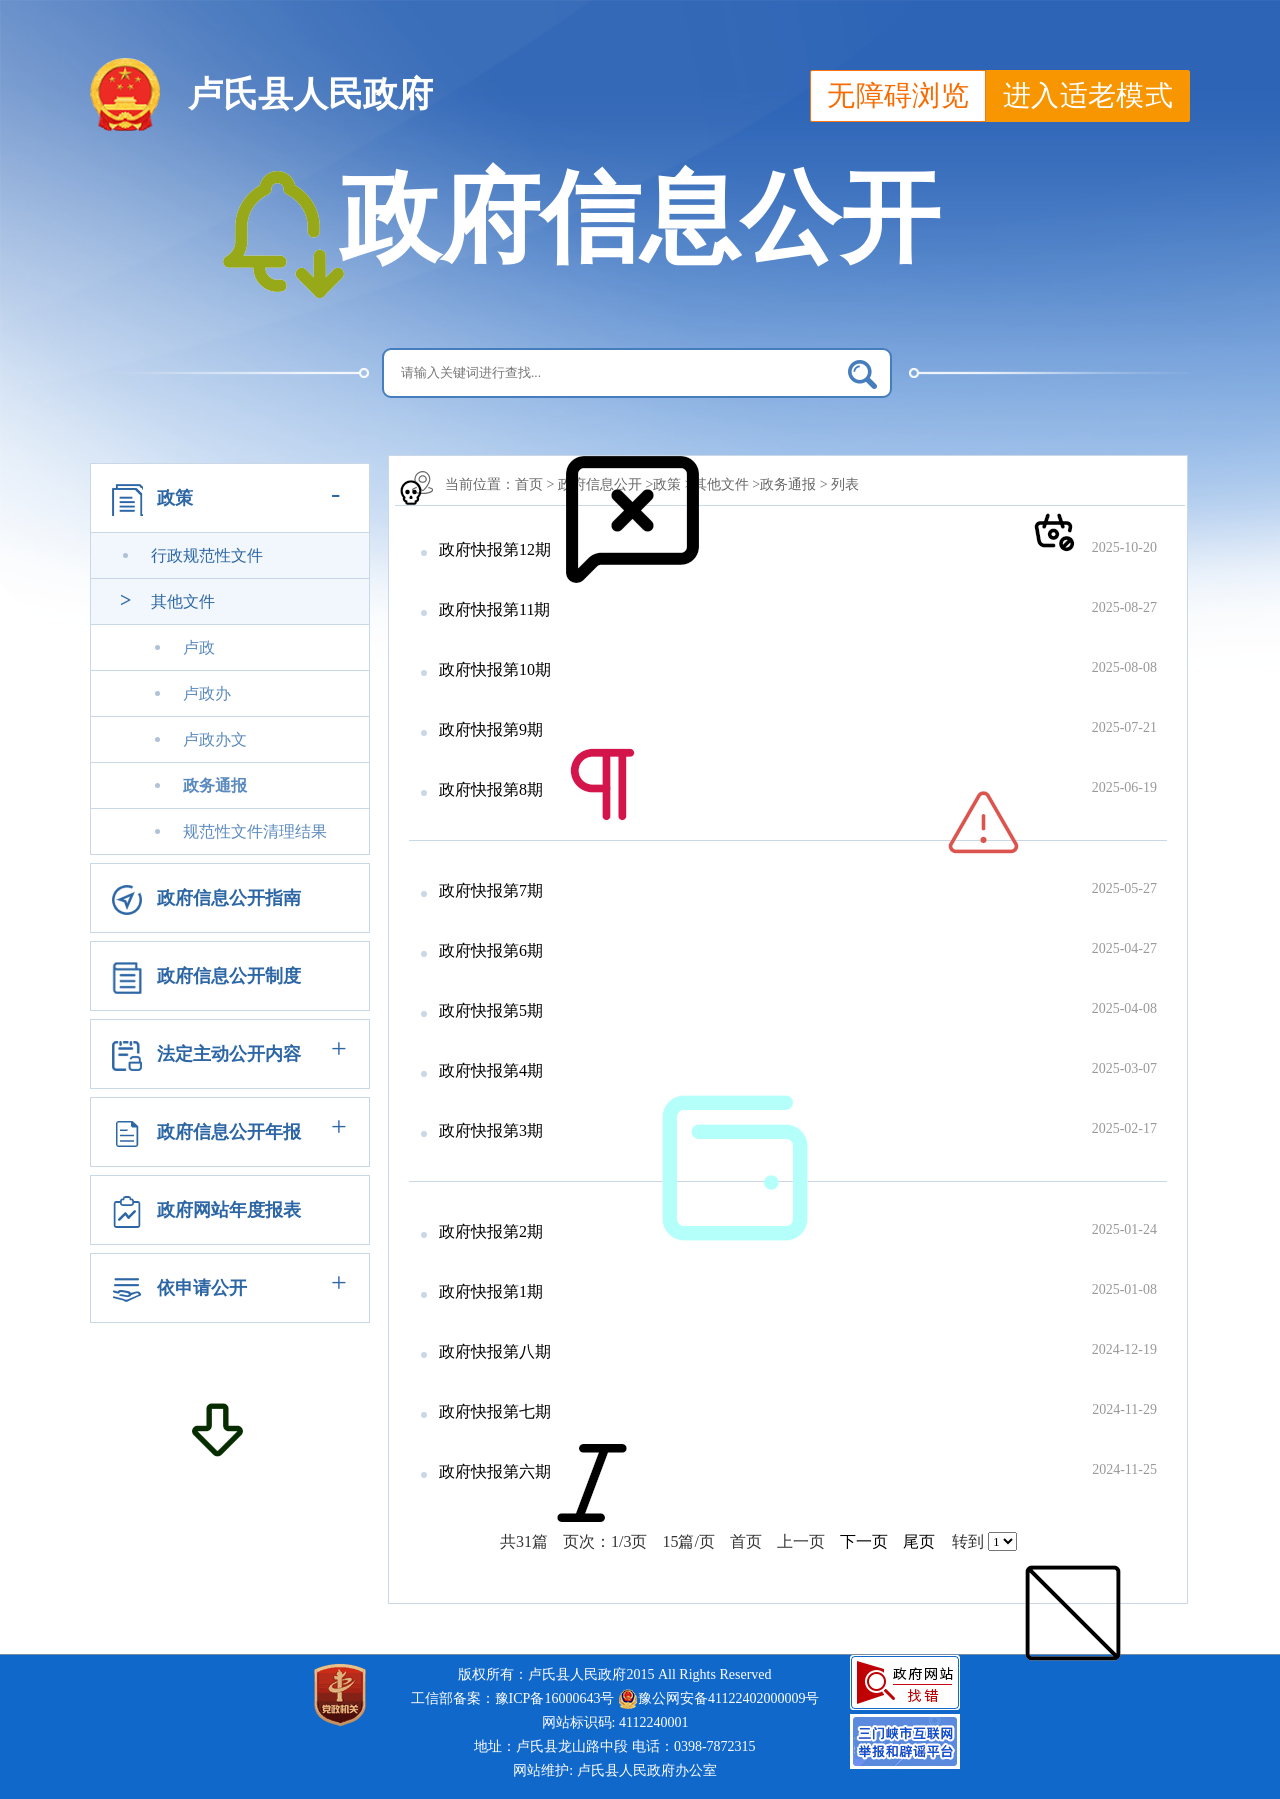 Image resolution: width=1280 pixels, height=1799 pixels. Describe the element at coordinates (592, 1483) in the screenshot. I see `apply italic formatting to selected text` at that location.